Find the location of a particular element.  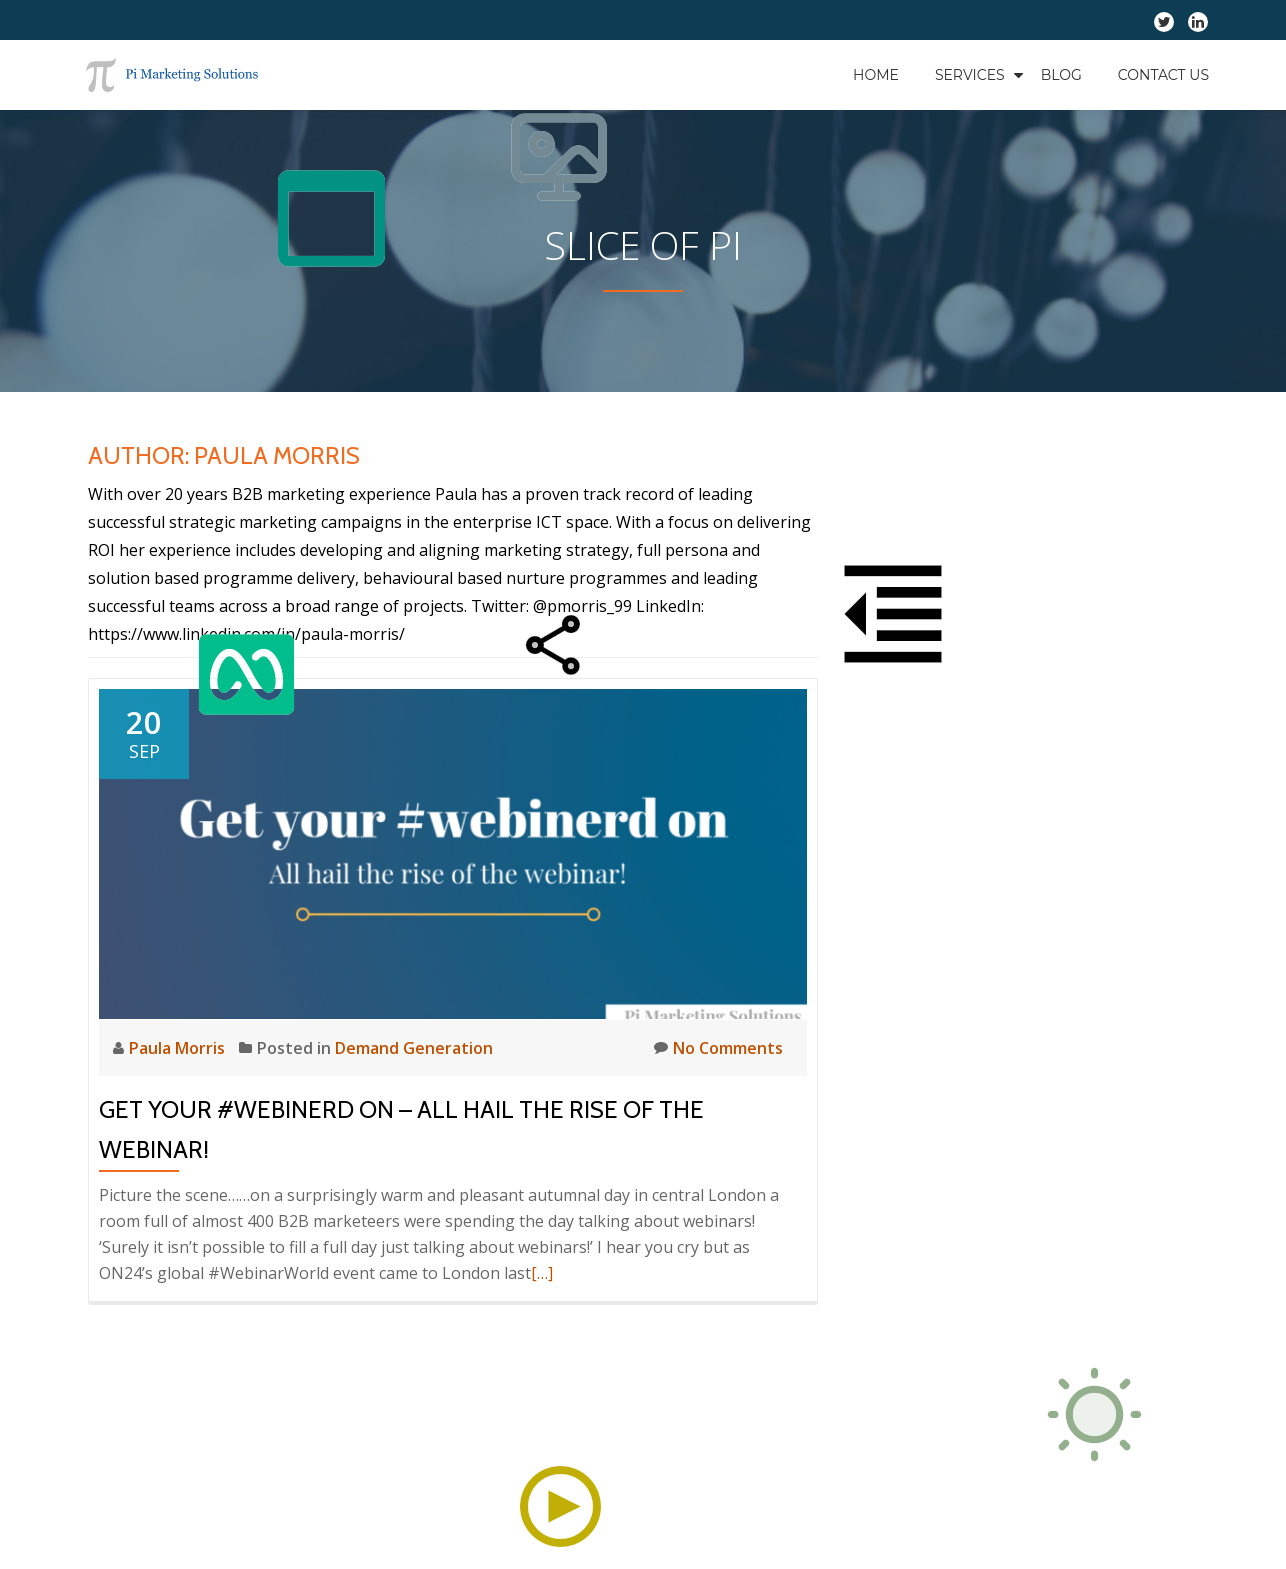

change desktop wallpaper is located at coordinates (559, 157).